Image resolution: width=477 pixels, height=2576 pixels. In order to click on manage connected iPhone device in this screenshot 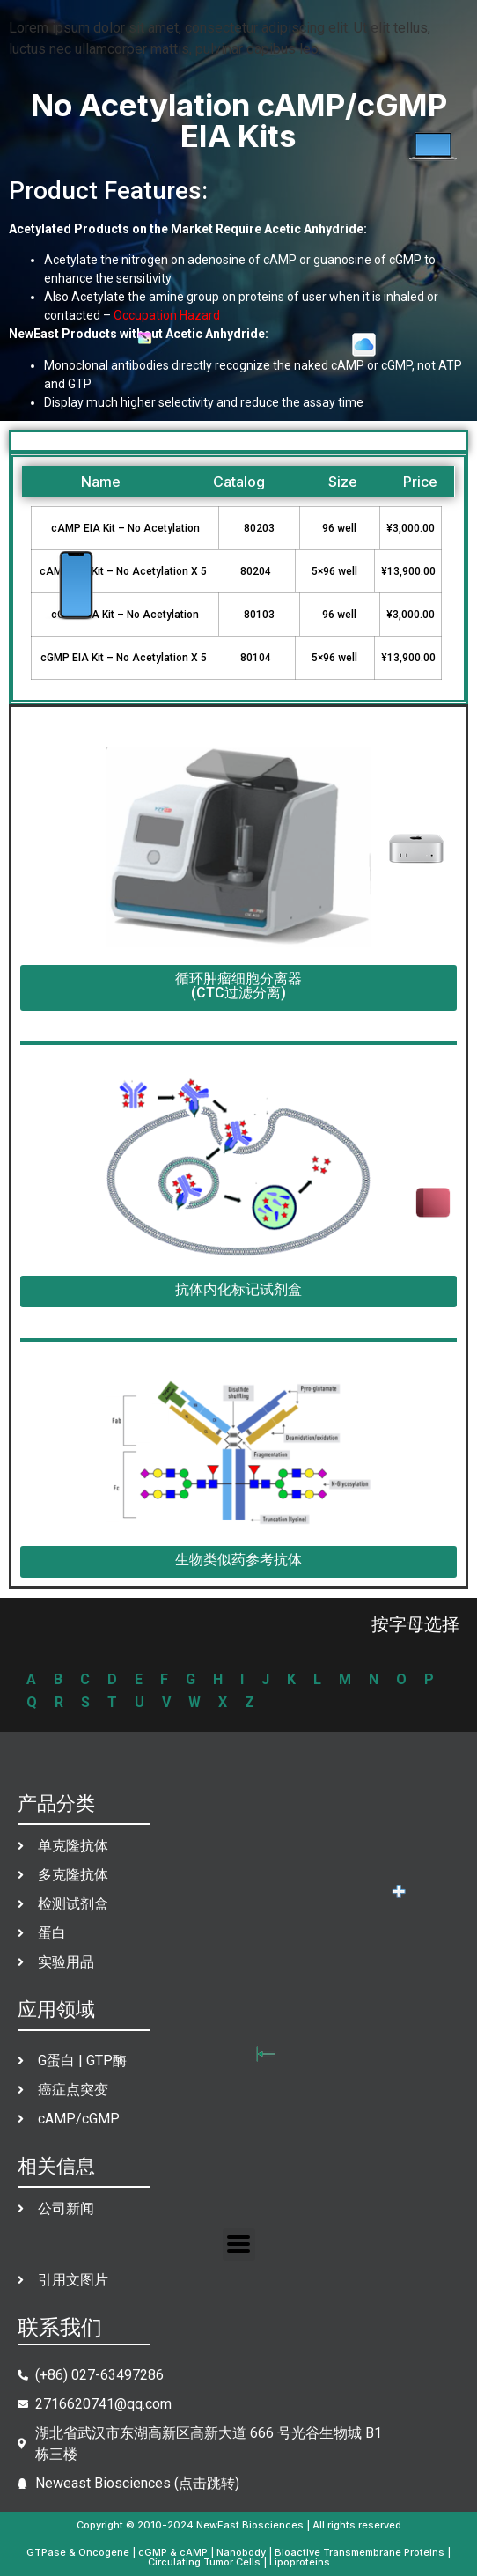, I will do `click(76, 585)`.